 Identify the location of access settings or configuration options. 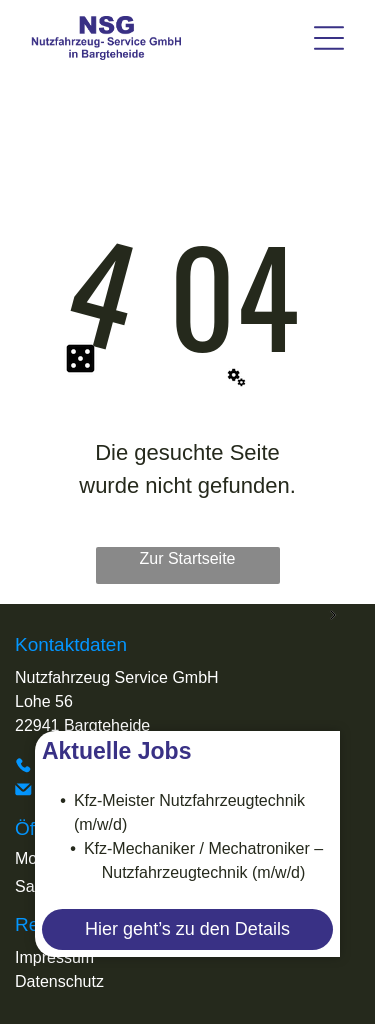
(236, 377).